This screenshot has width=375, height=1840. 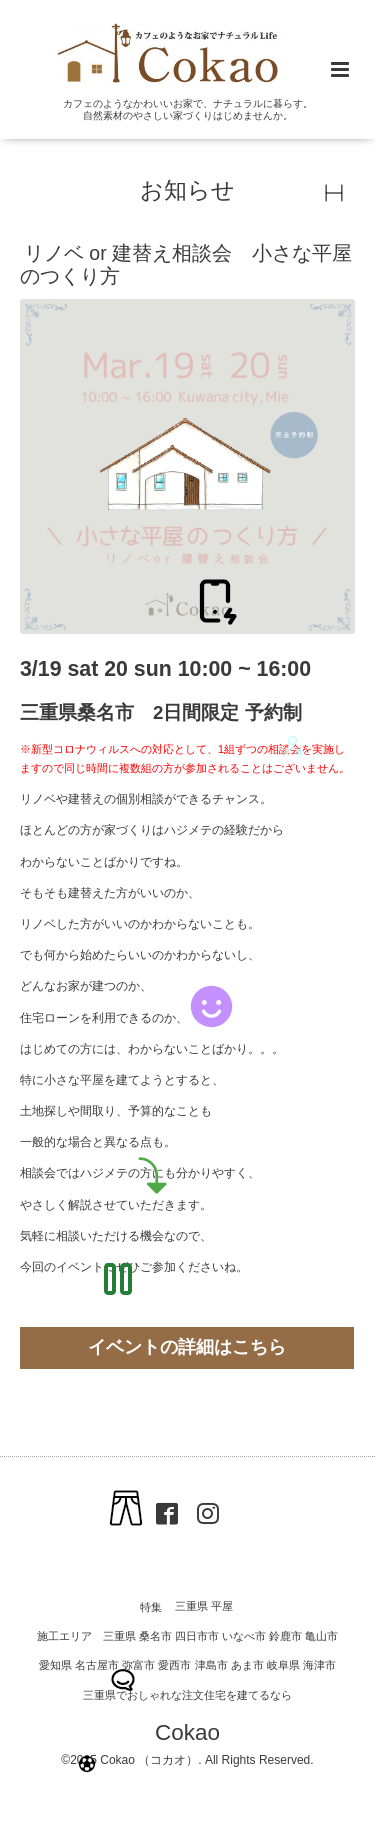 What do you see at coordinates (334, 193) in the screenshot?
I see `format text as a heading` at bounding box center [334, 193].